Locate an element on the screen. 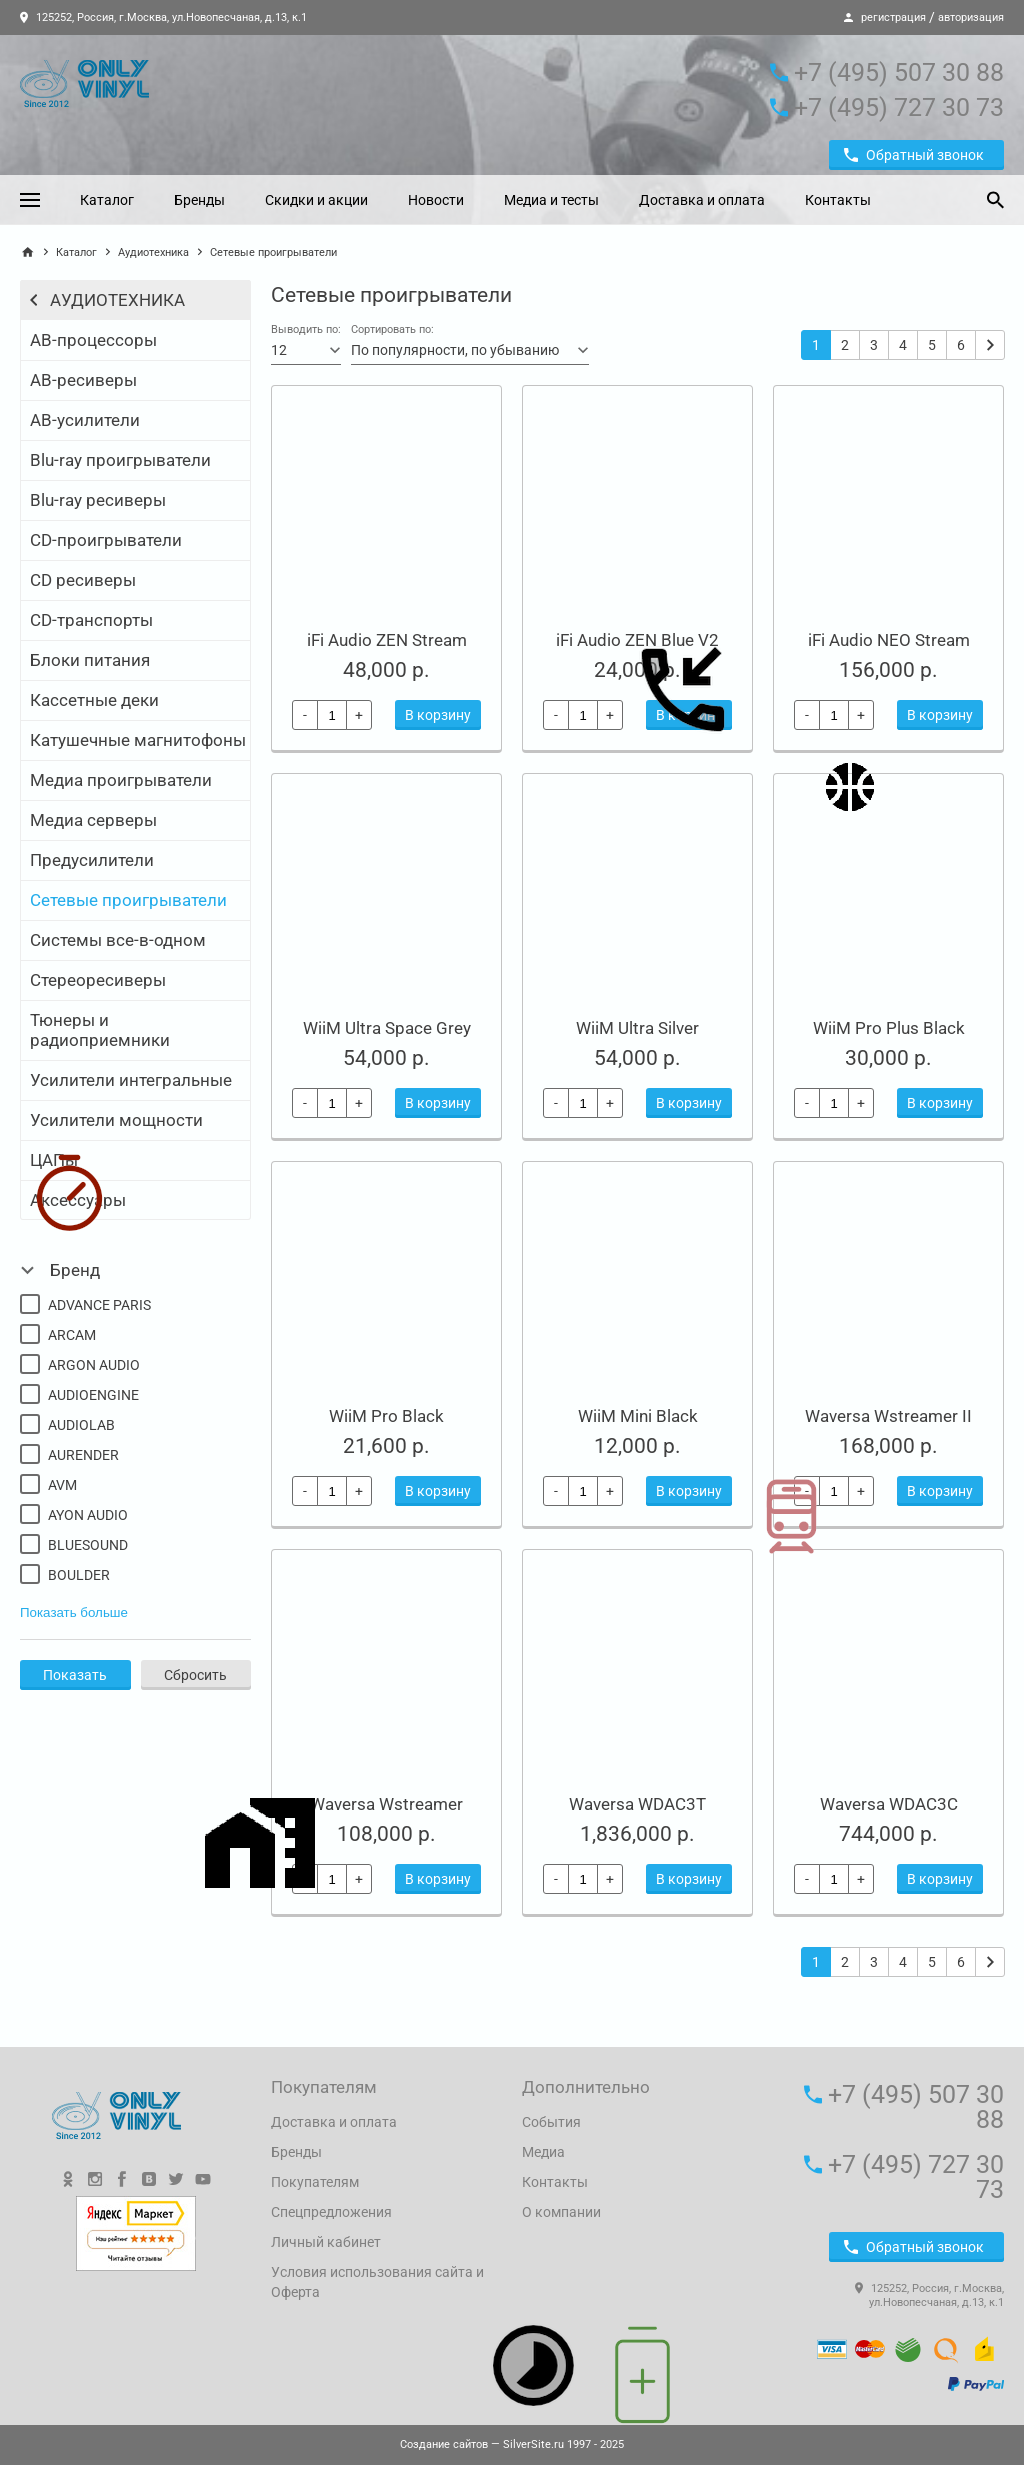 The height and width of the screenshot is (2465, 1024). access basketball scores or sports content is located at coordinates (850, 787).